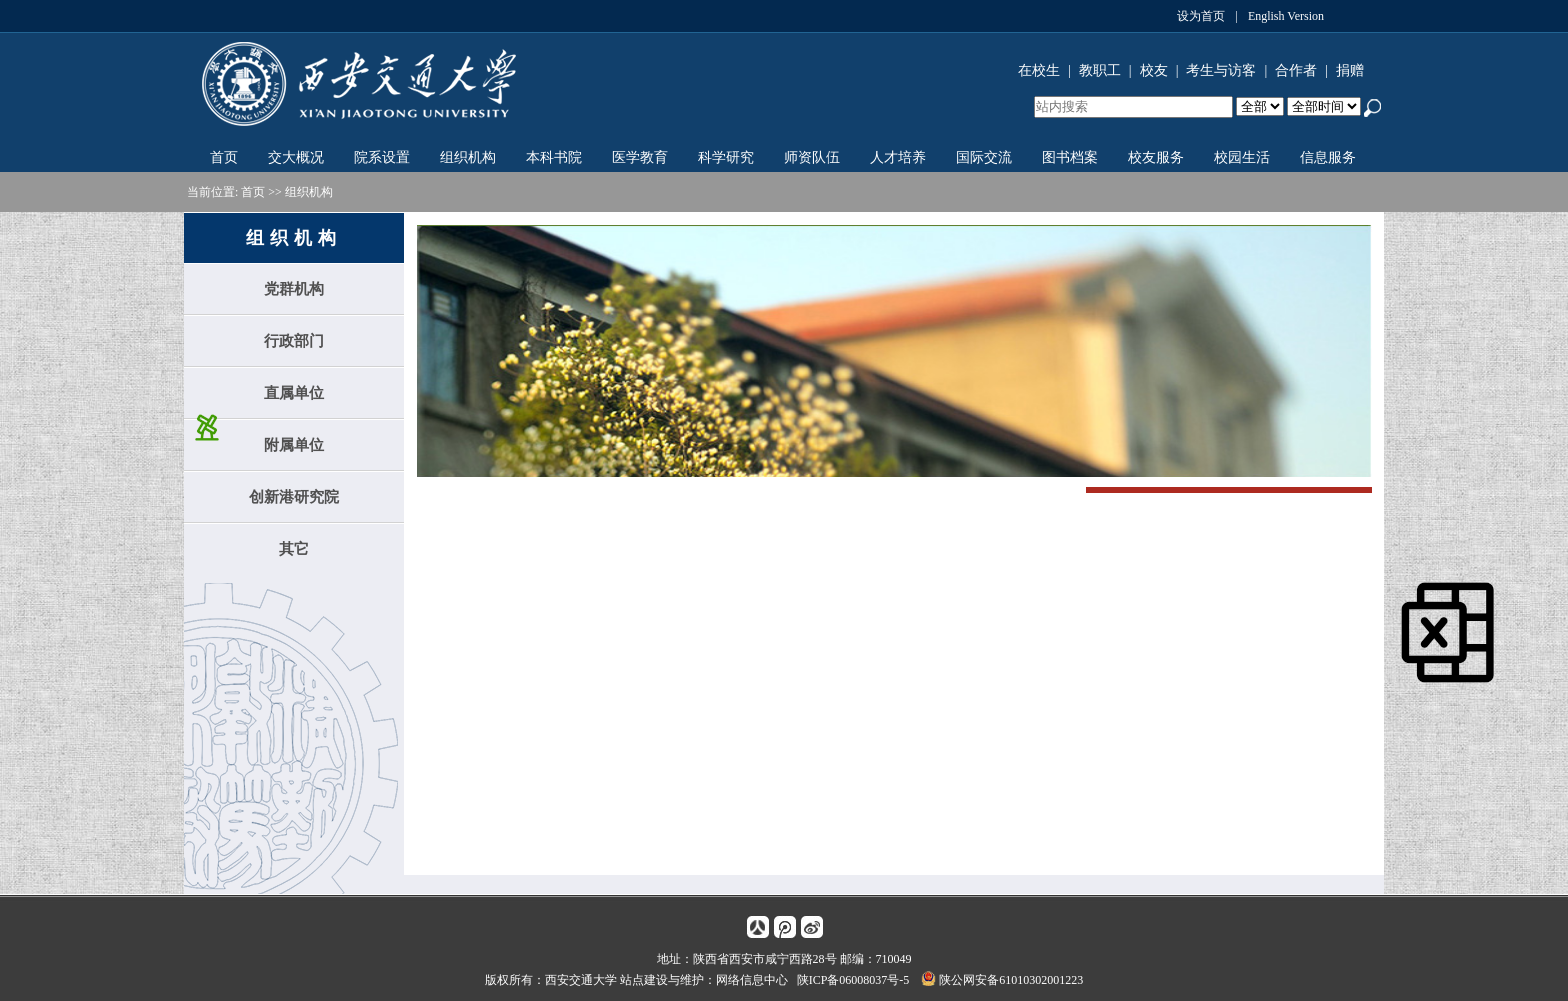  What do you see at coordinates (207, 428) in the screenshot?
I see `access wind energy or renewable power settings` at bounding box center [207, 428].